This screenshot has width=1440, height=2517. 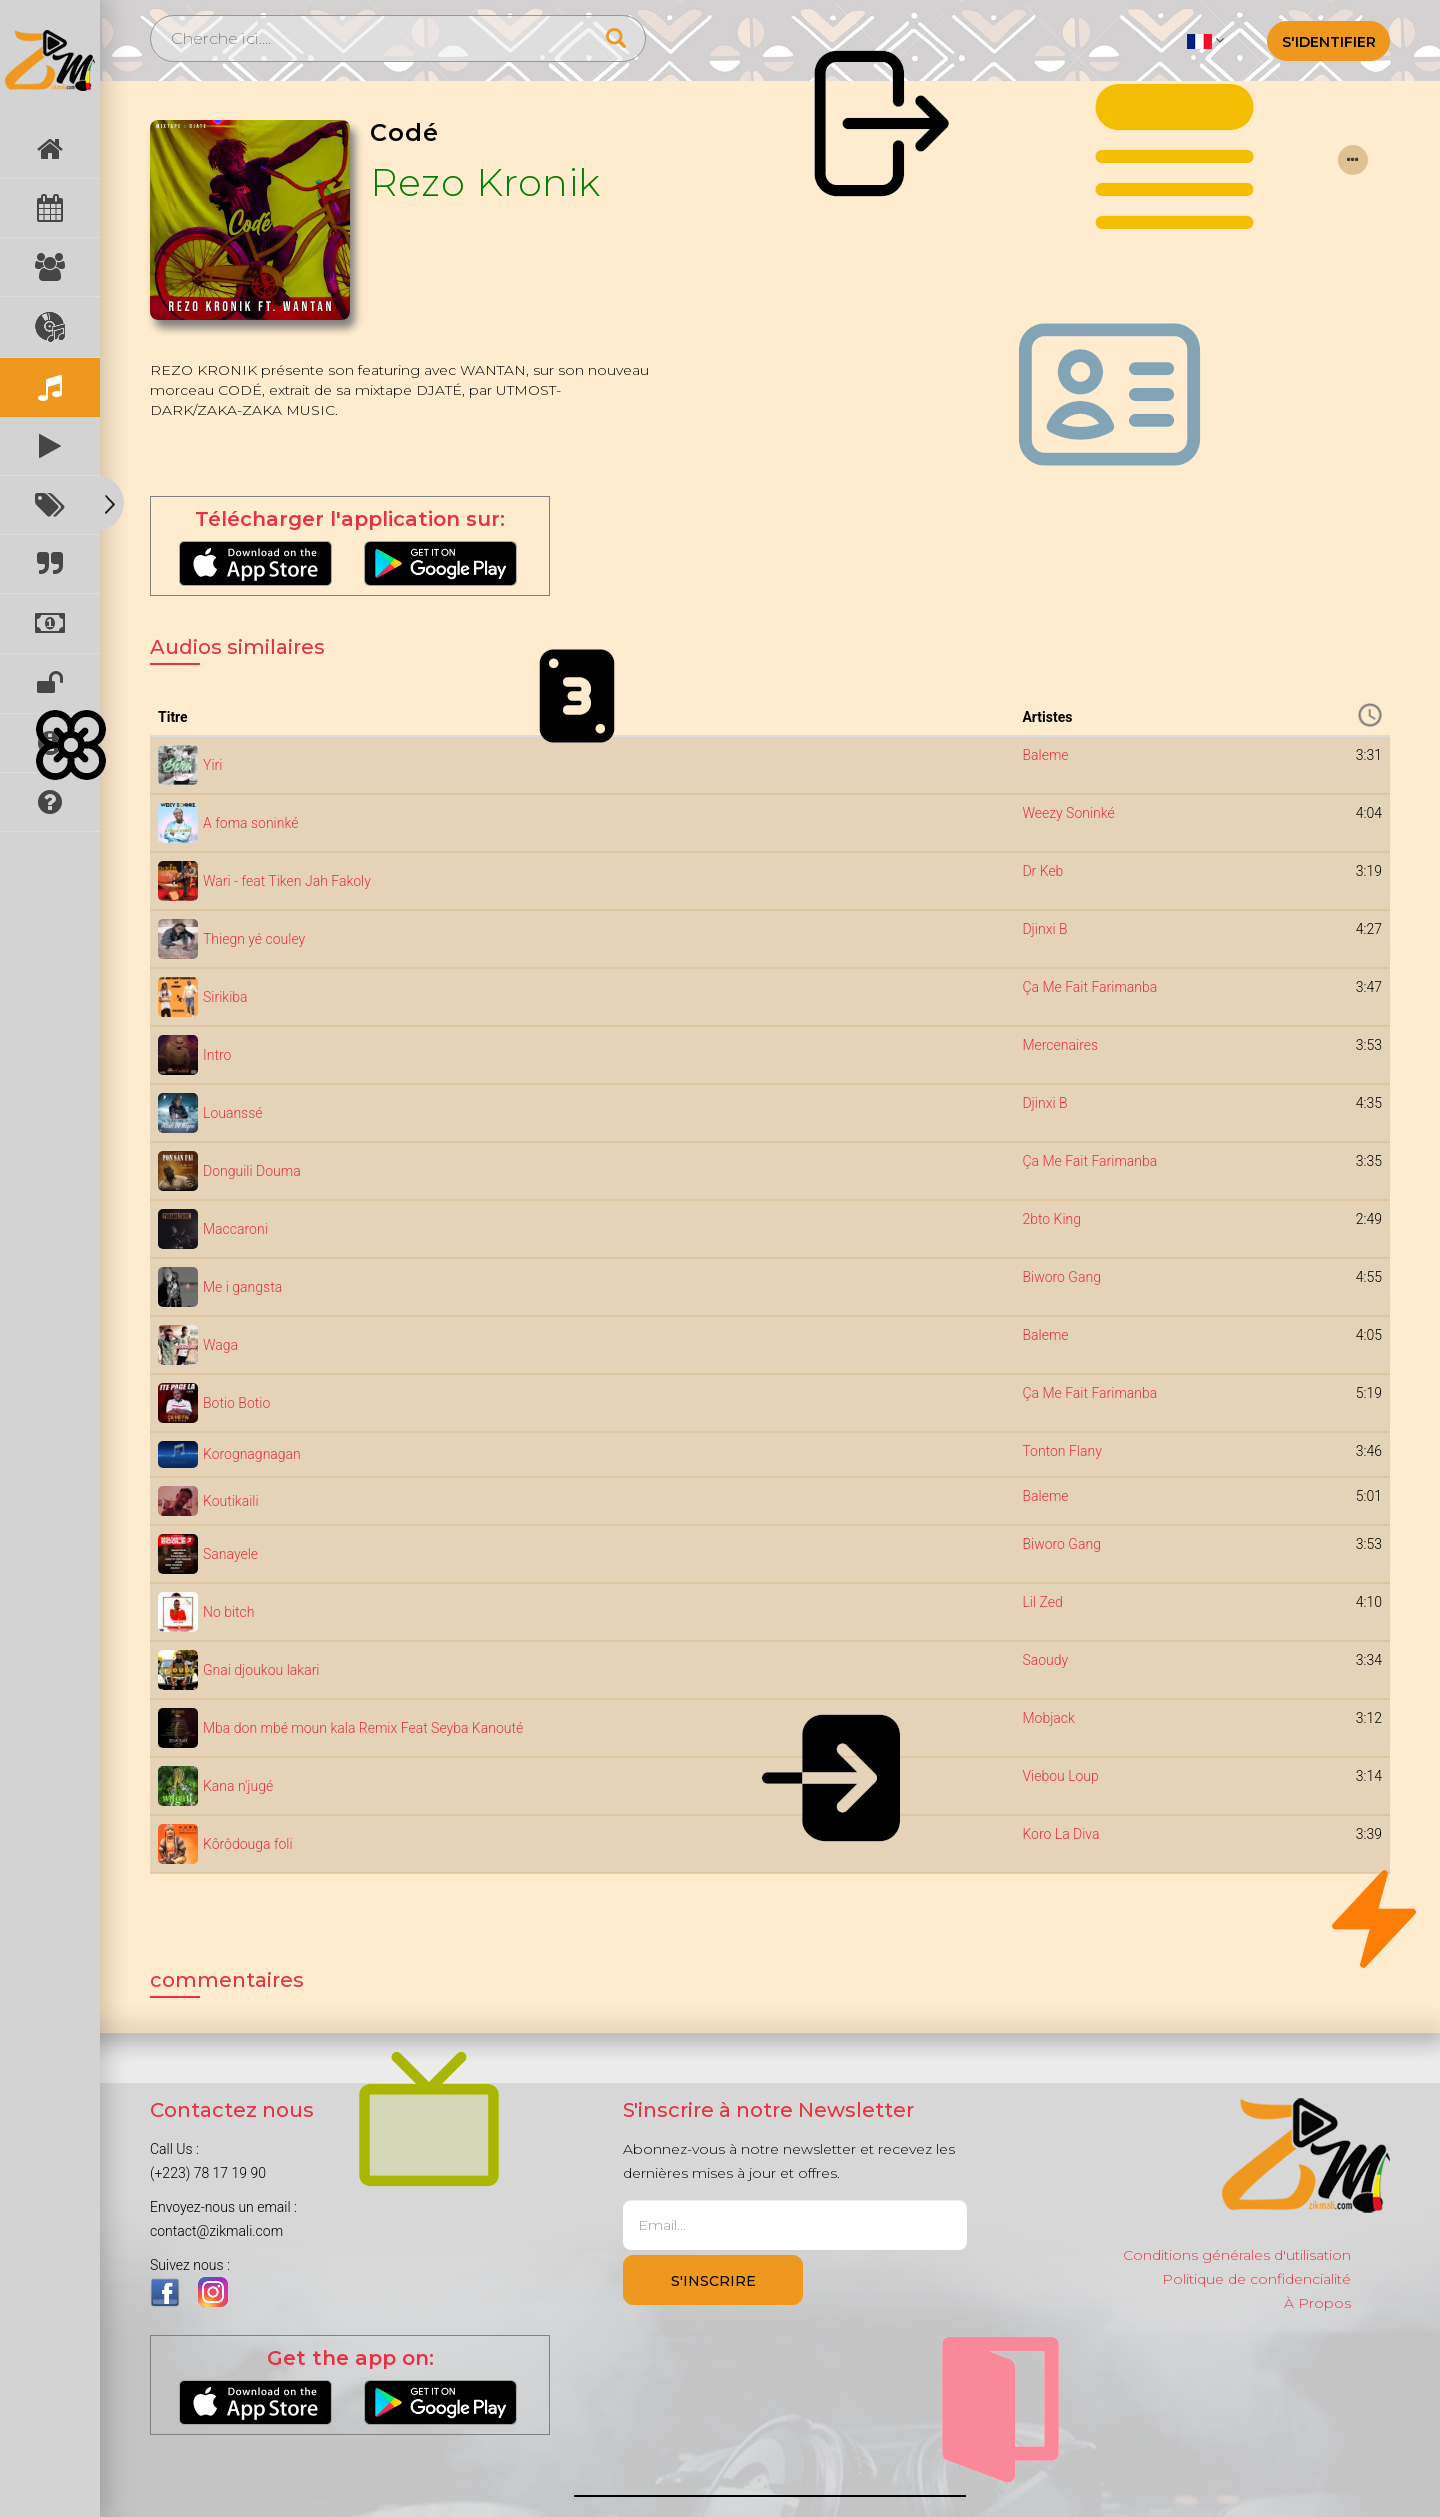 I want to click on log in to your account, so click(x=831, y=1778).